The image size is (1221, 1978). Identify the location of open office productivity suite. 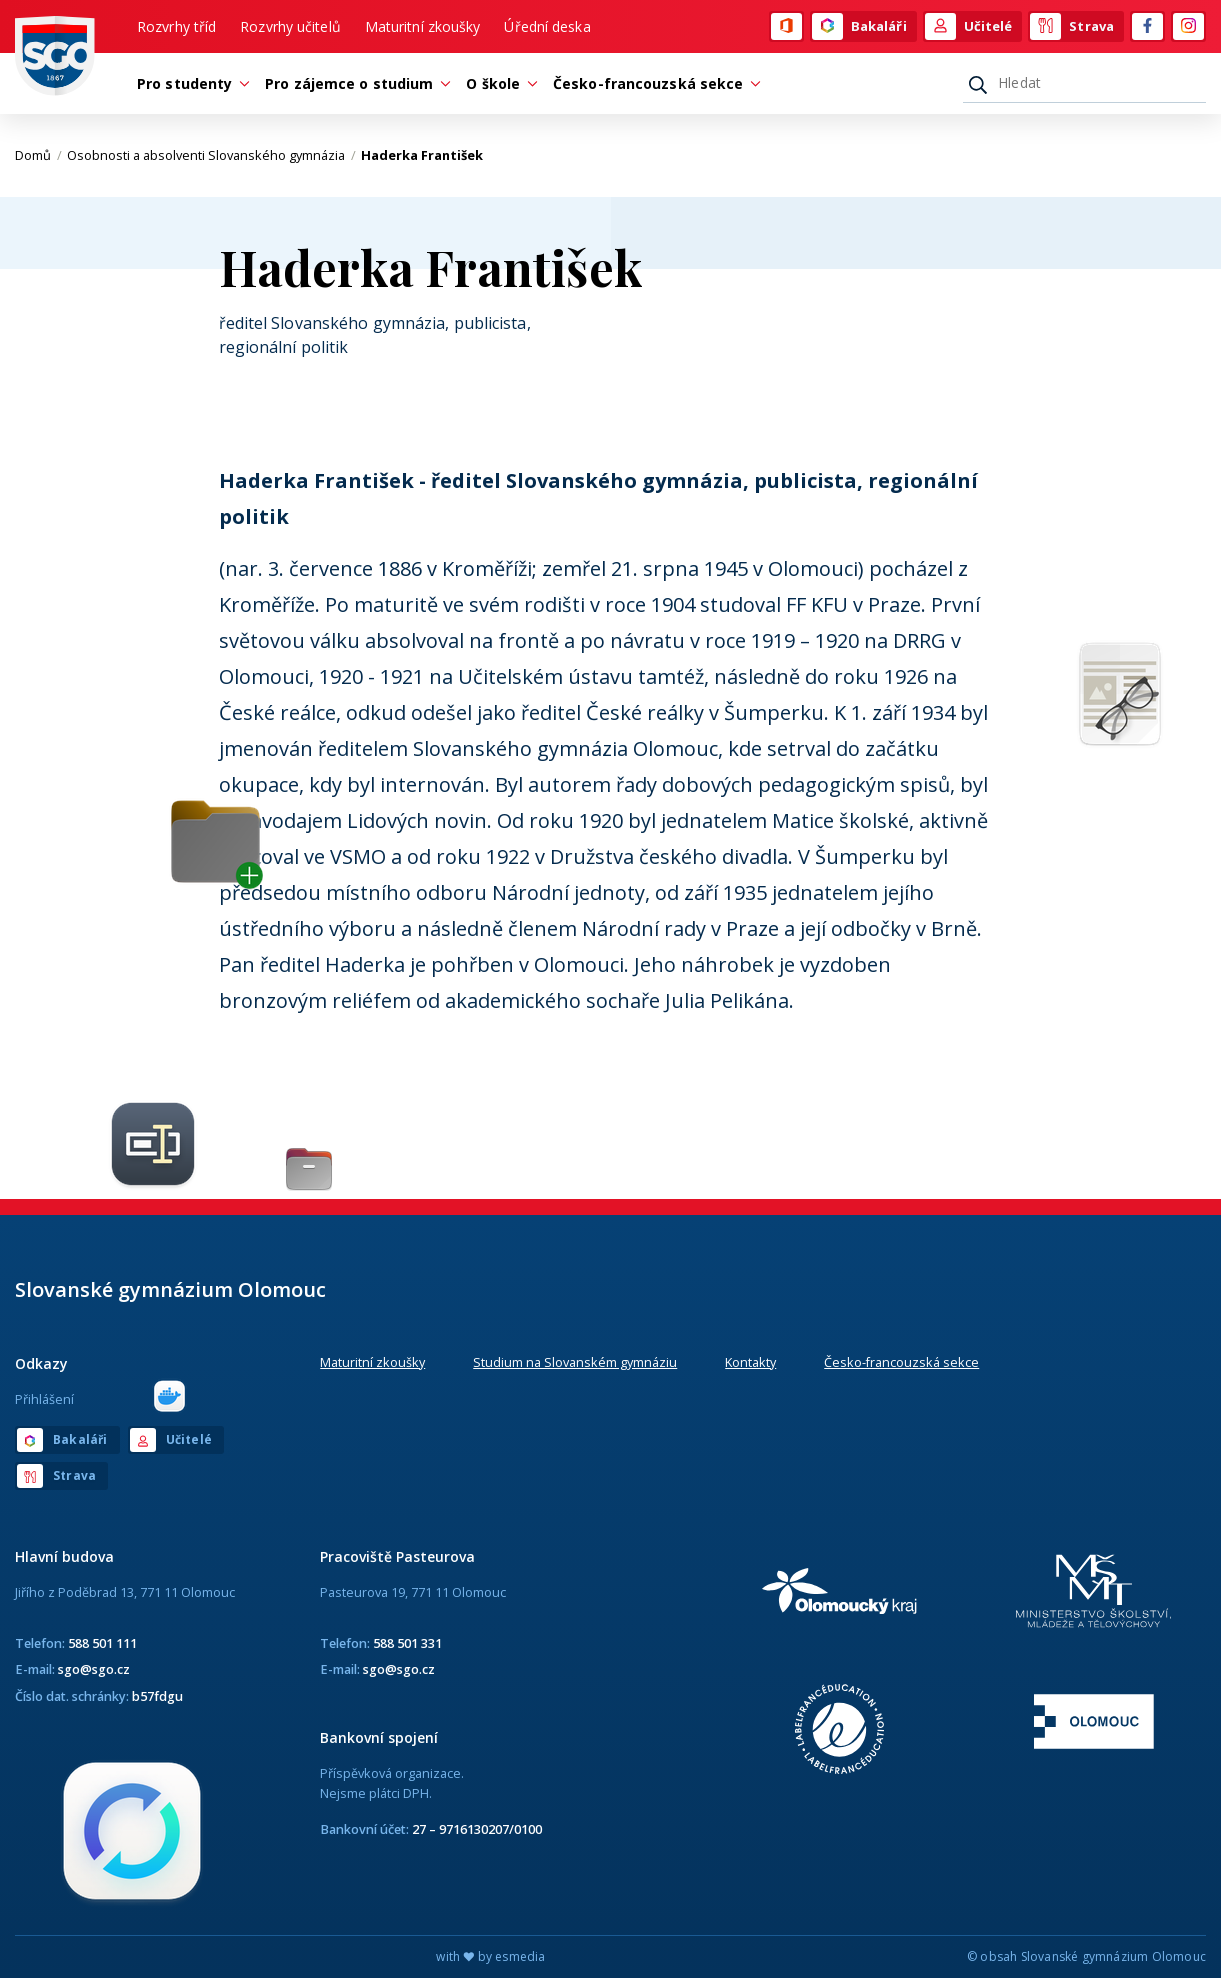
(1120, 694).